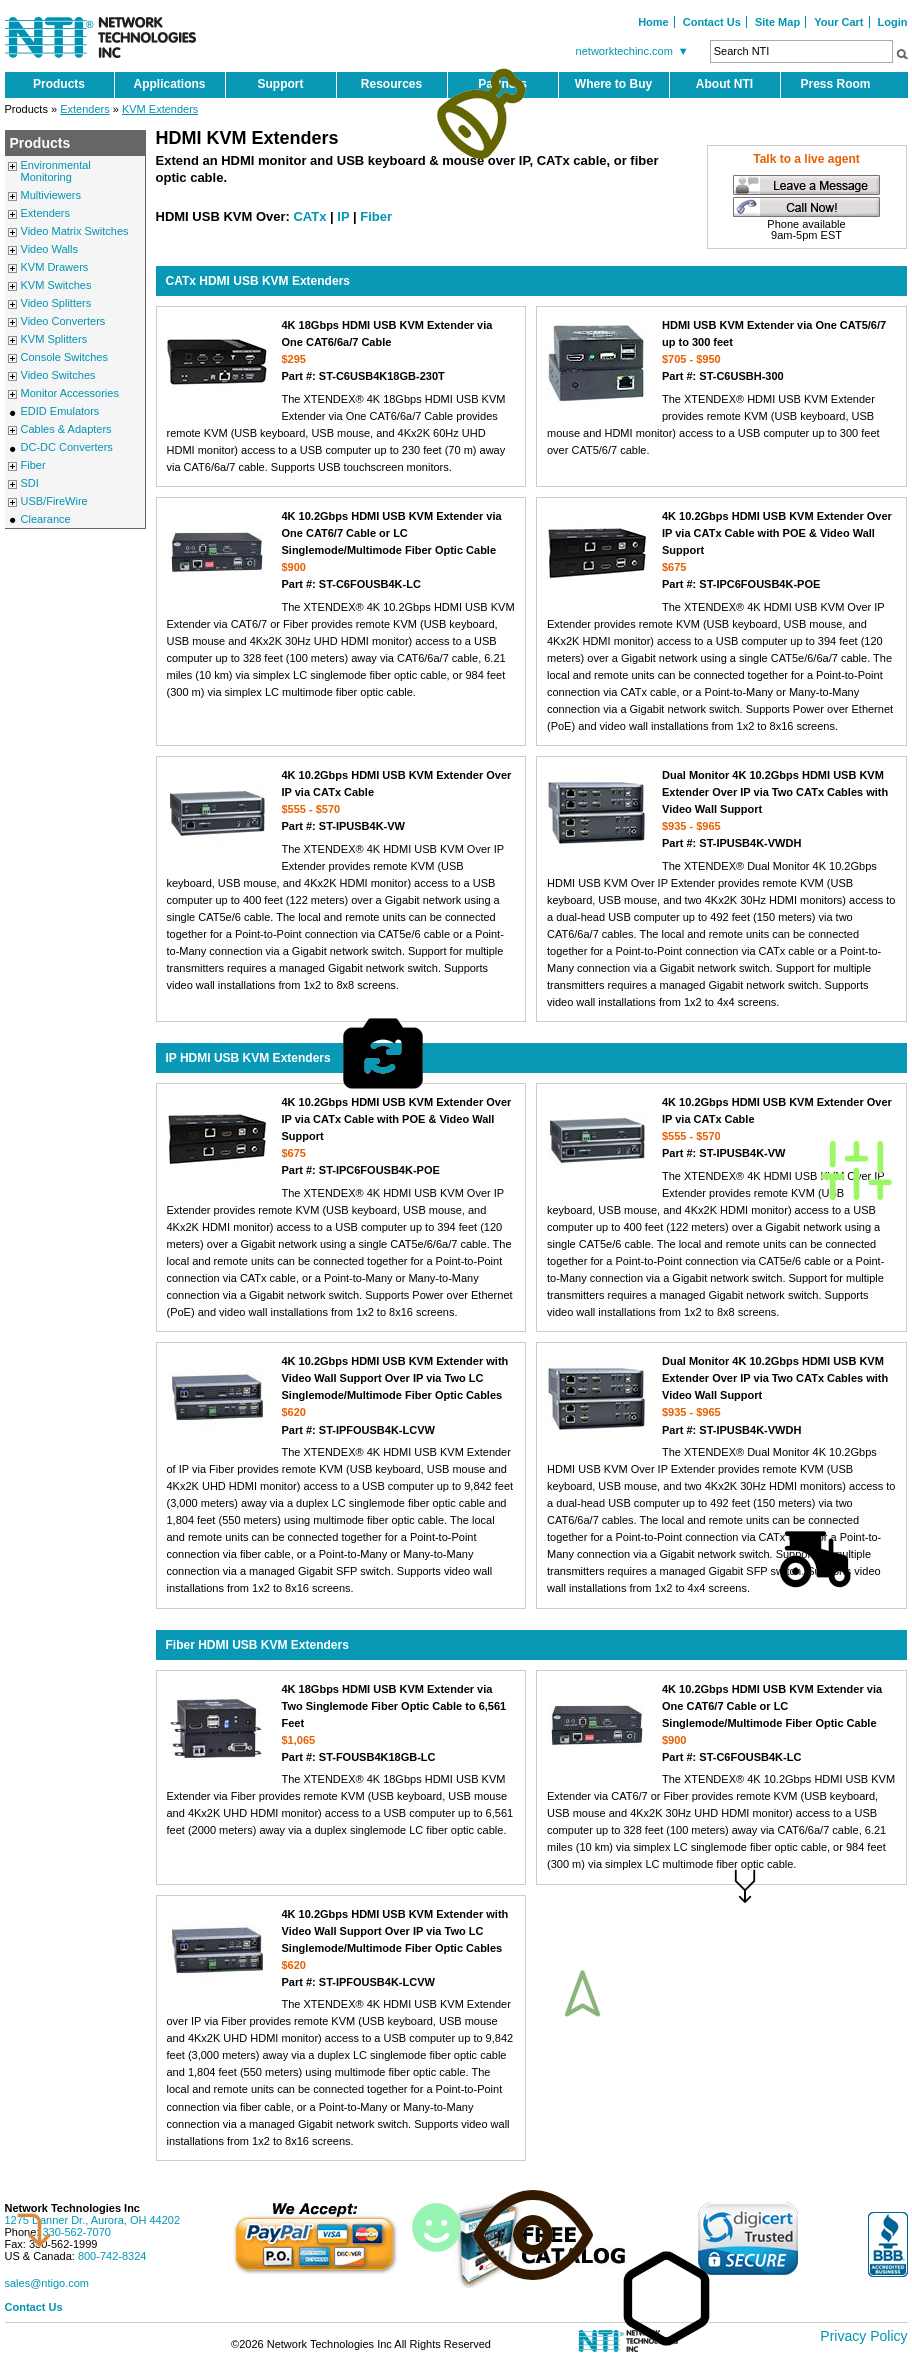  What do you see at coordinates (745, 1885) in the screenshot?
I see `merge items or branches together` at bounding box center [745, 1885].